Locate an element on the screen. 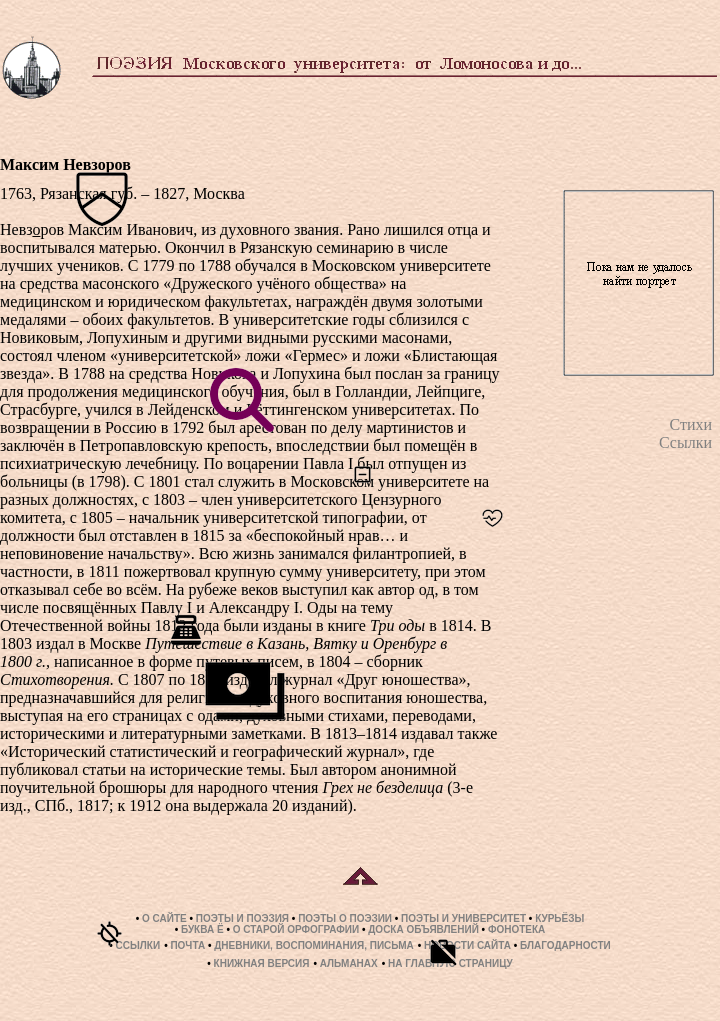  access payment methods is located at coordinates (245, 691).